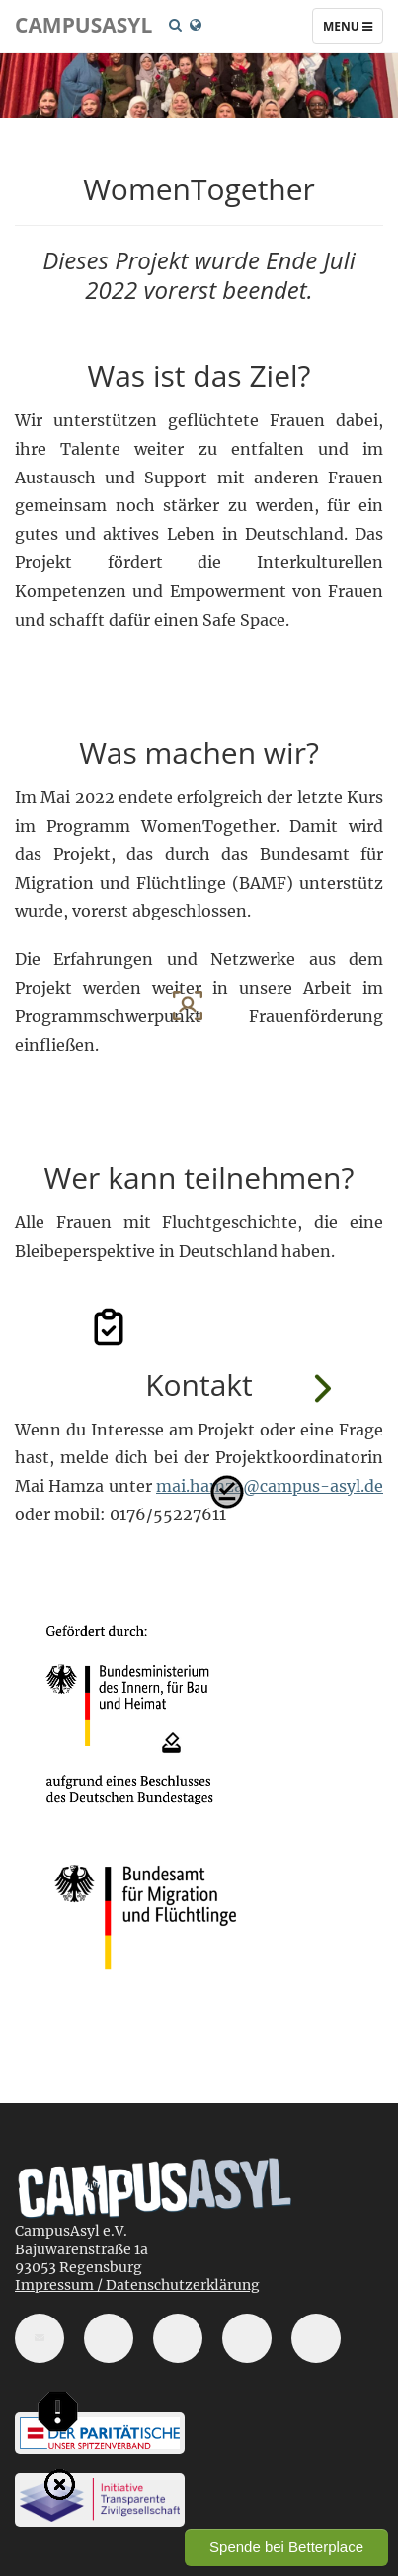  What do you see at coordinates (188, 1005) in the screenshot?
I see `focus on or select a user profile` at bounding box center [188, 1005].